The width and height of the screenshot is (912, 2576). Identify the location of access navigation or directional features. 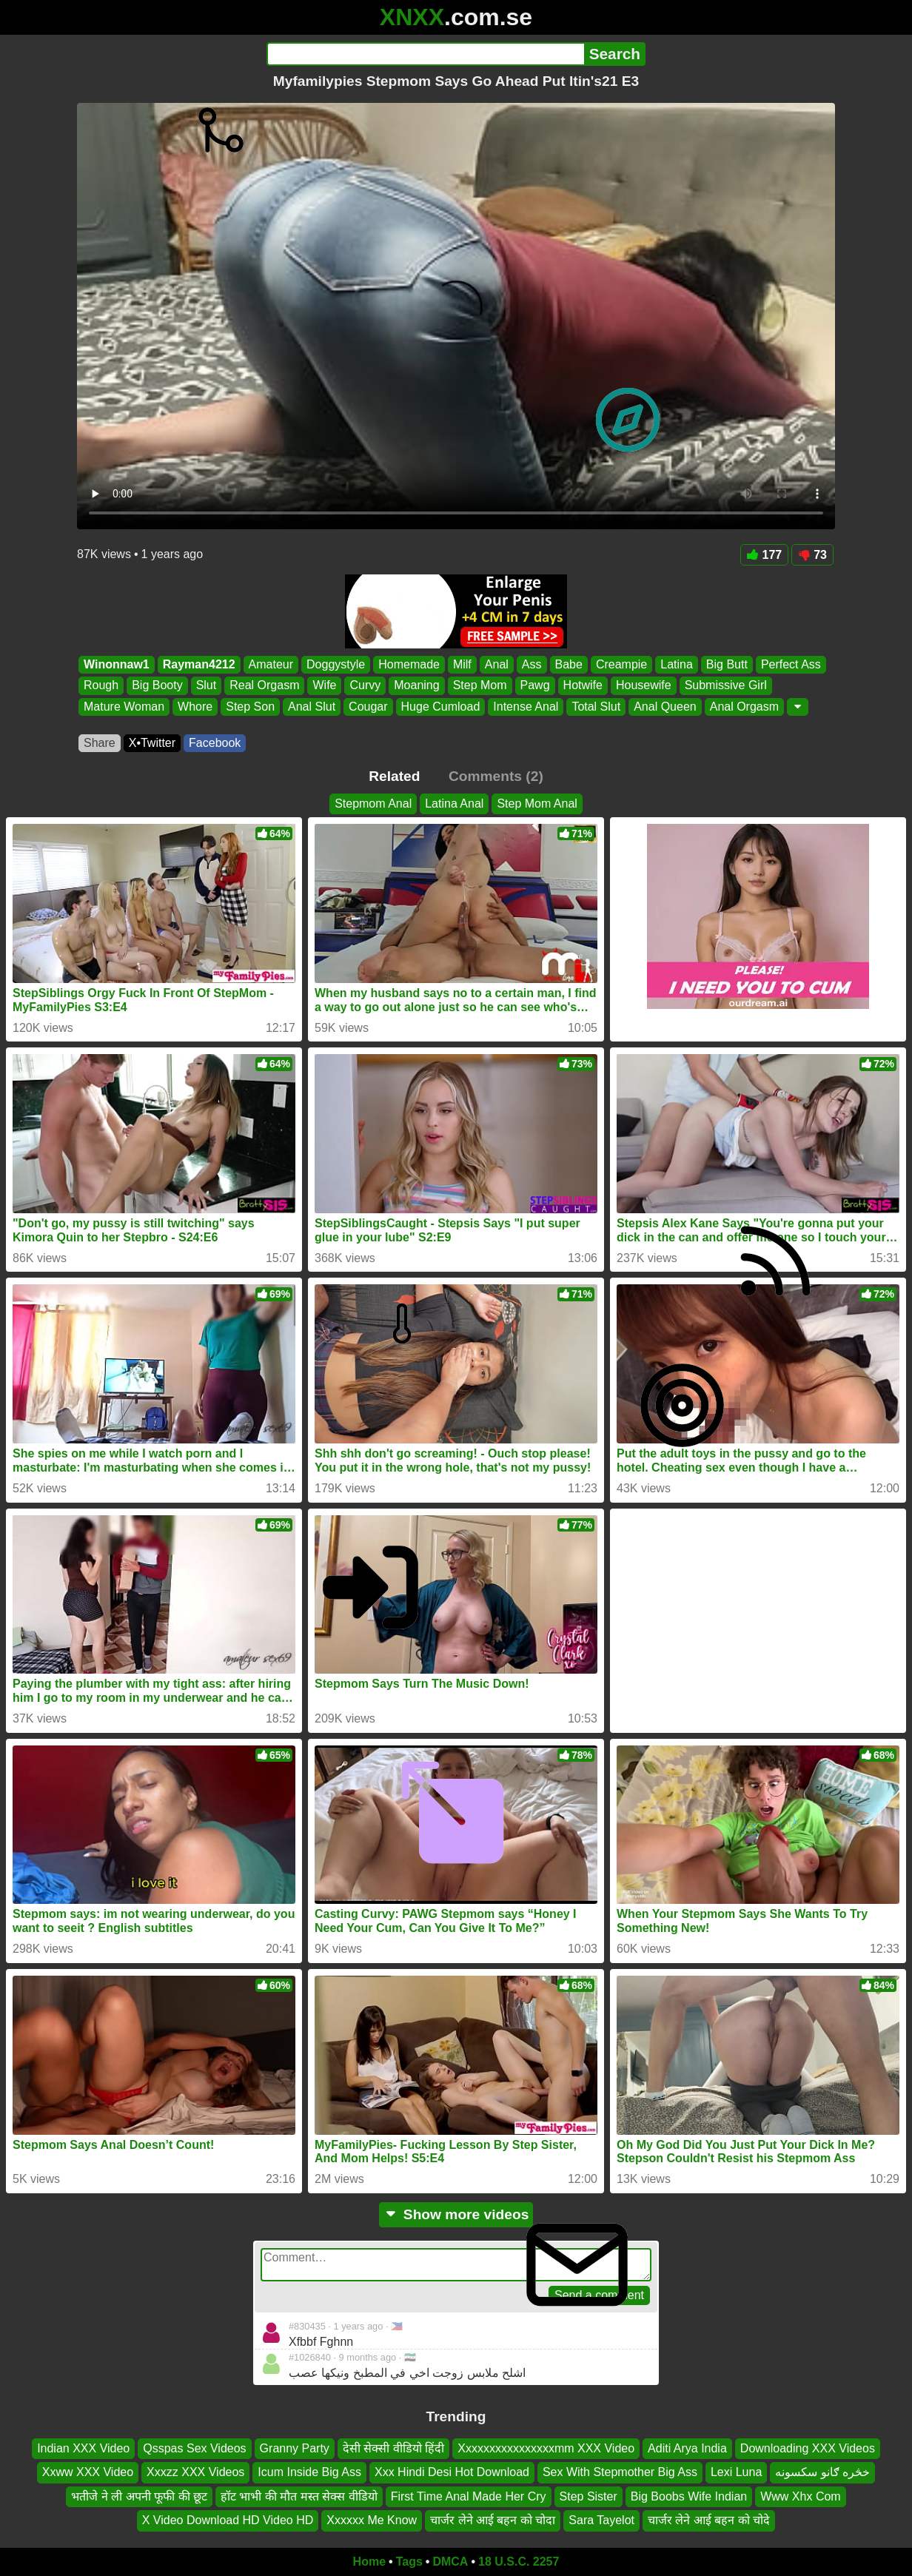
(628, 420).